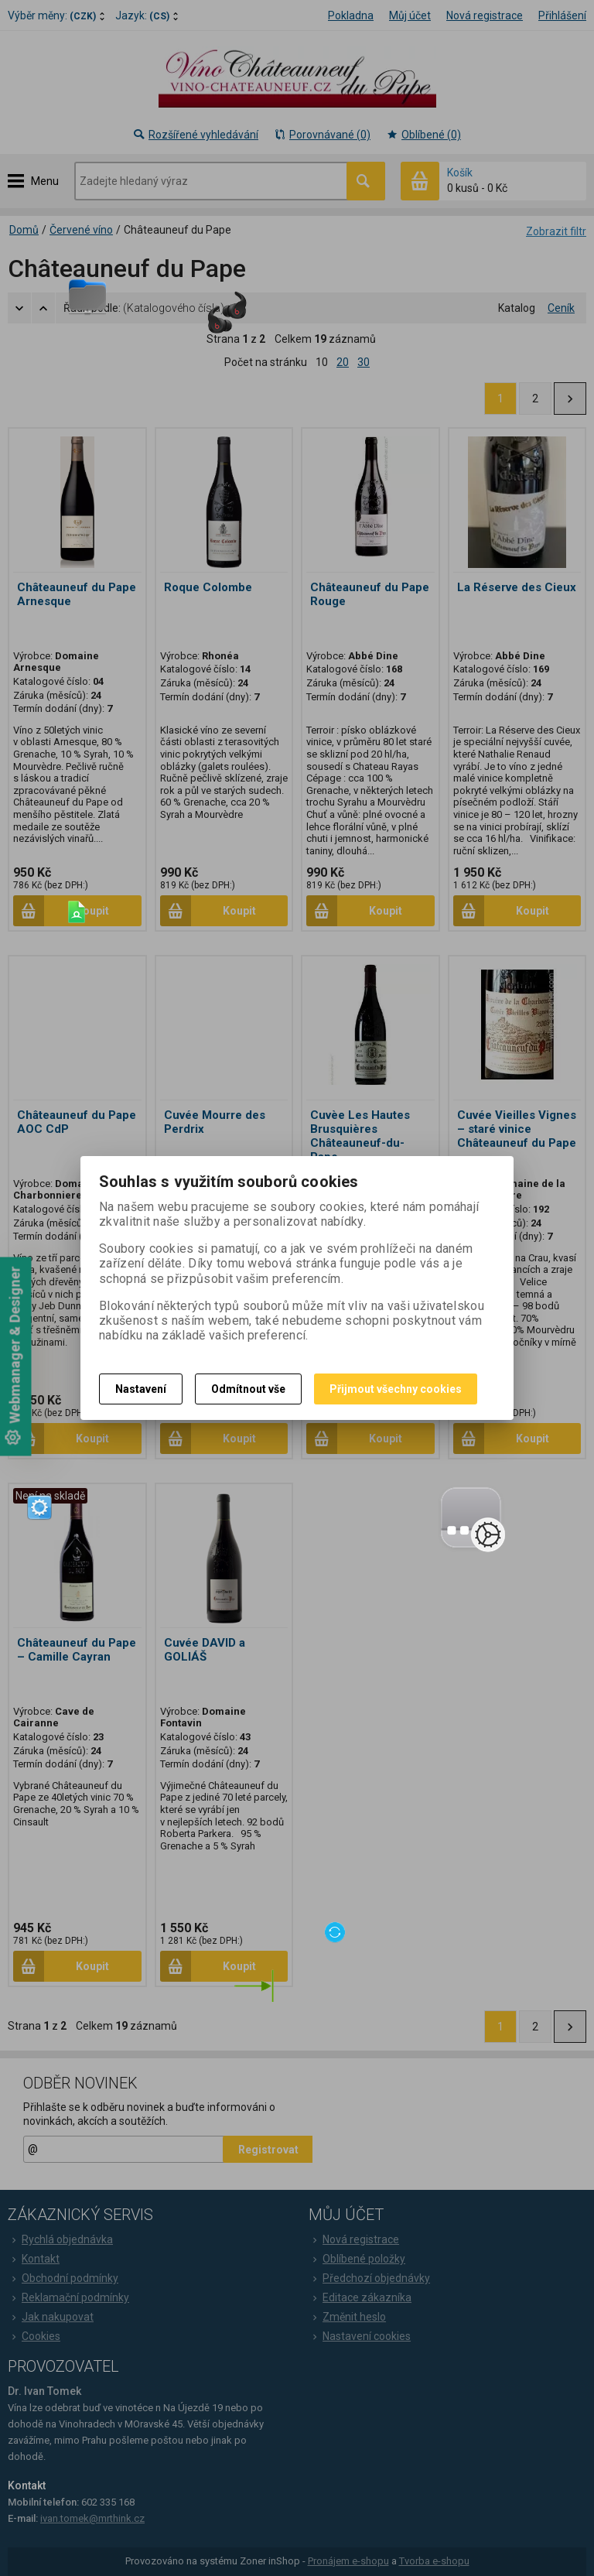 Image resolution: width=594 pixels, height=2576 pixels. I want to click on file is currently syncing with shared folder, so click(335, 1932).